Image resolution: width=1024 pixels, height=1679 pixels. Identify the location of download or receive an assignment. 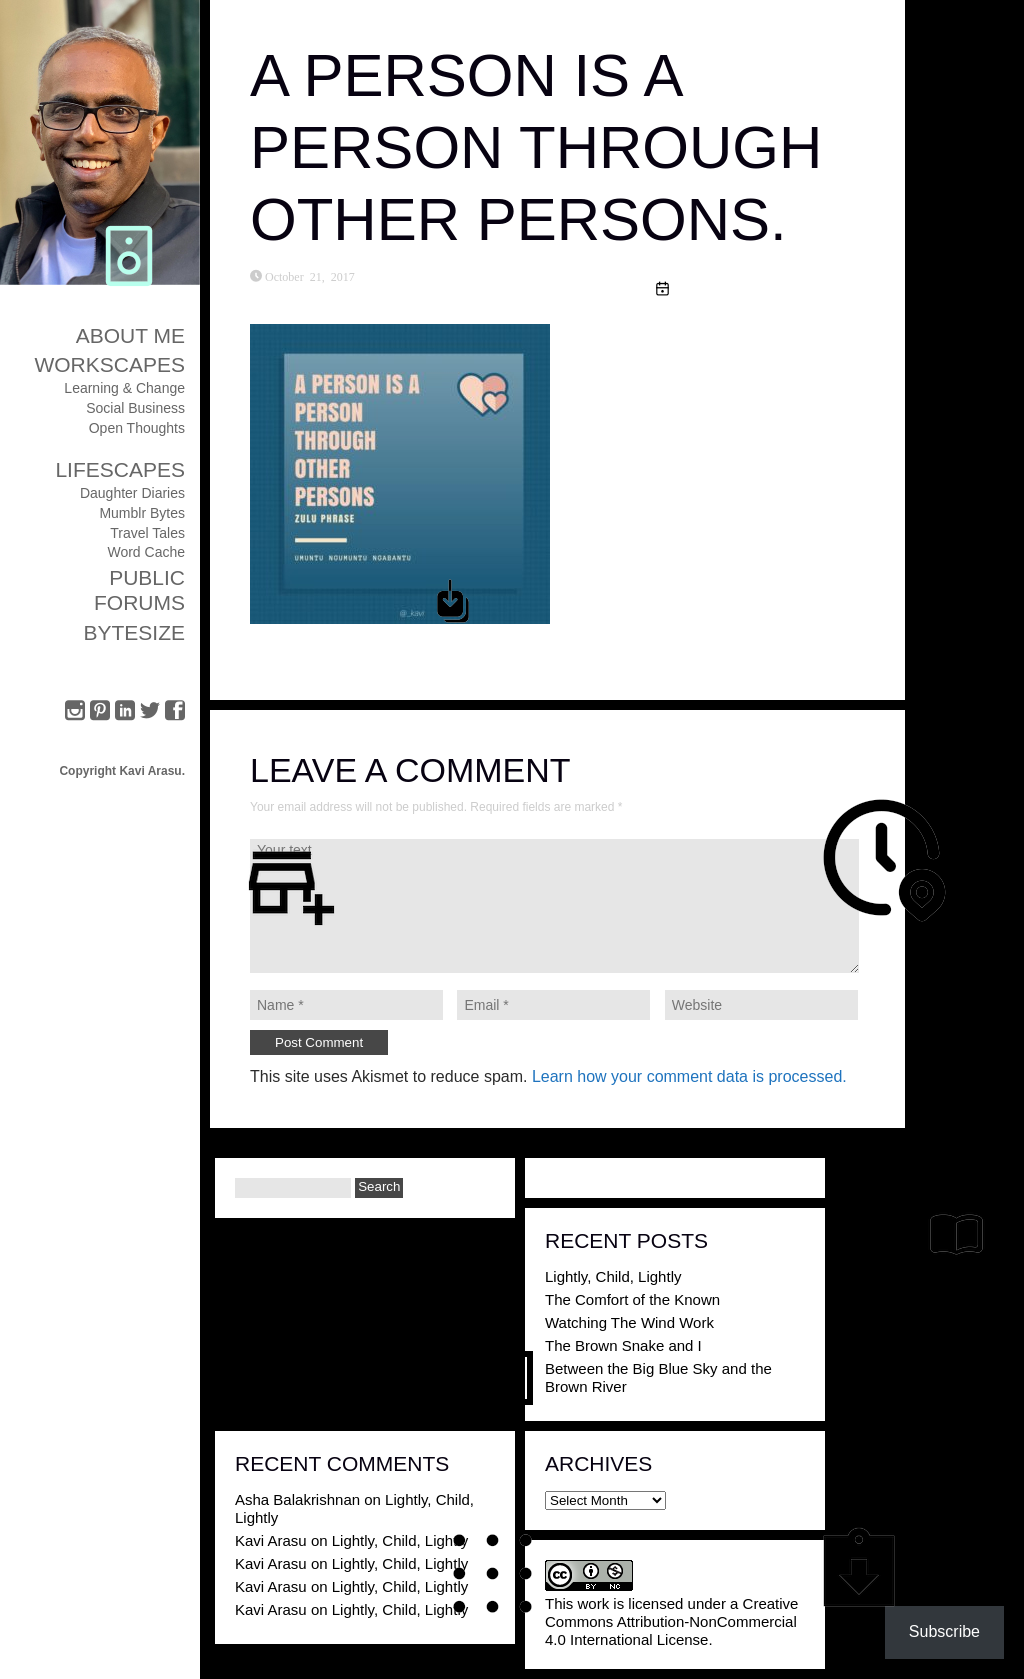
(859, 1571).